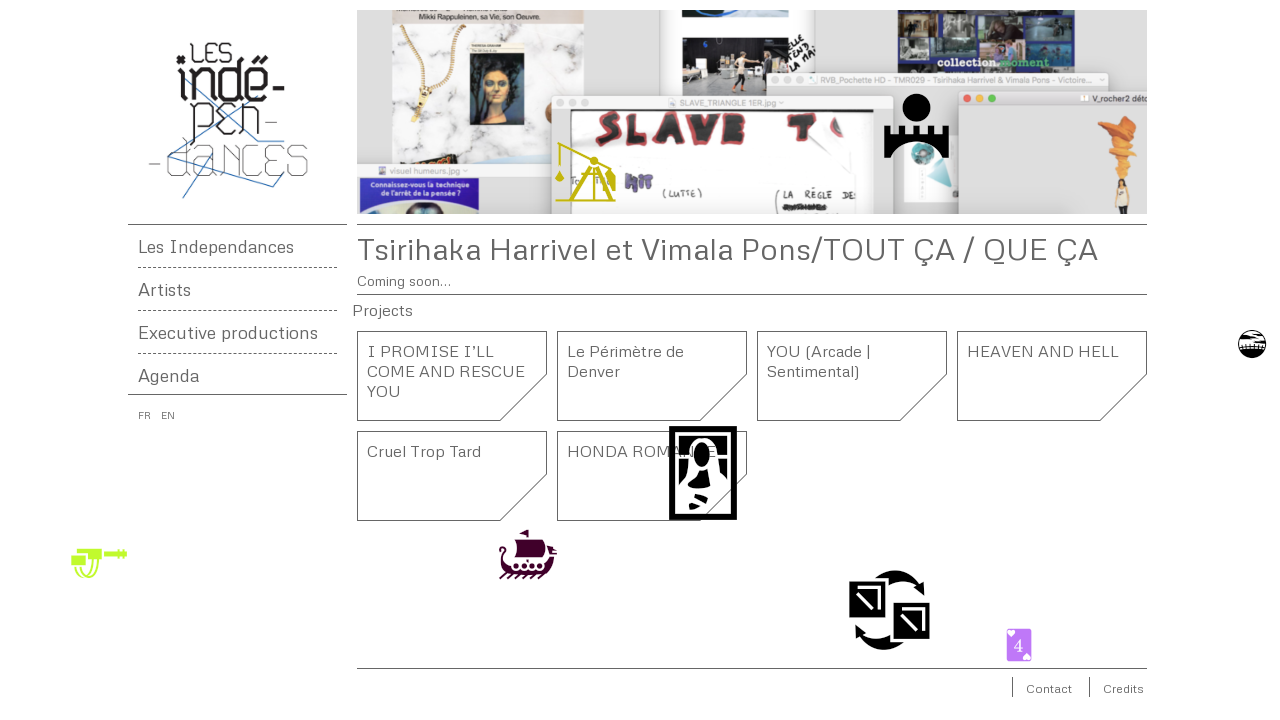 This screenshot has height=720, width=1280. What do you see at coordinates (99, 556) in the screenshot?
I see `select minigun weapon` at bounding box center [99, 556].